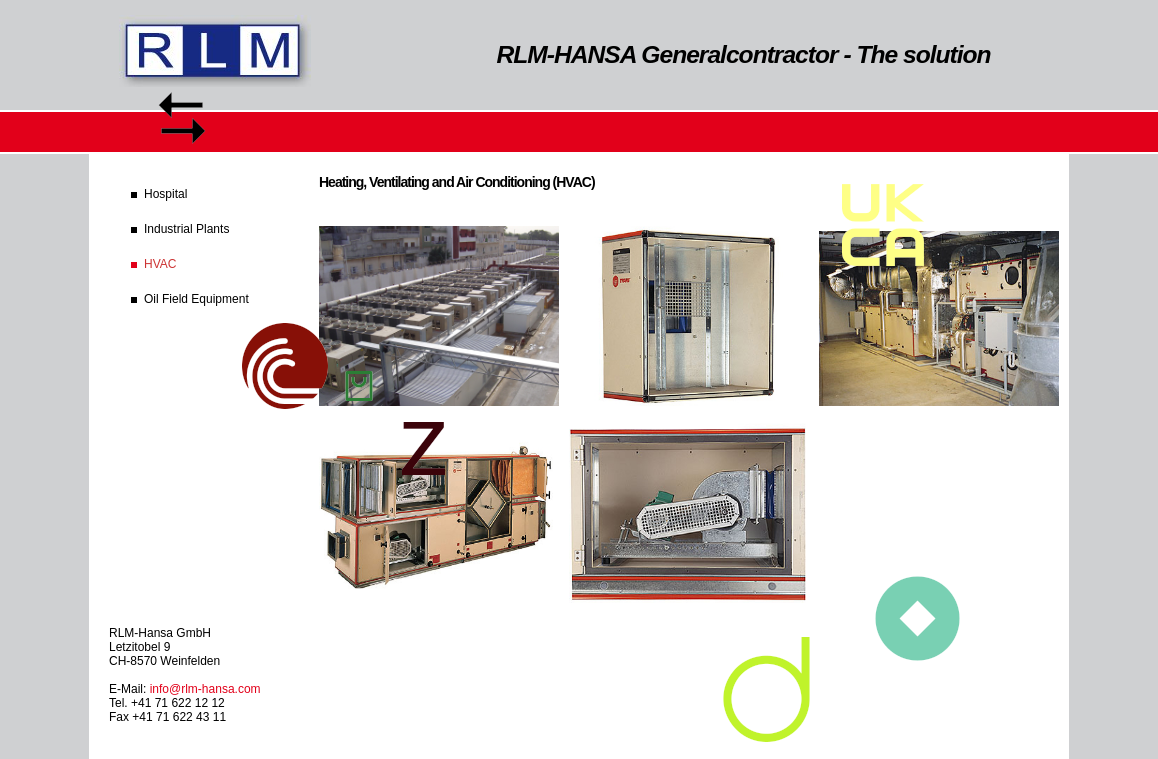 This screenshot has width=1158, height=759. I want to click on open BitTorrent application, so click(285, 366).